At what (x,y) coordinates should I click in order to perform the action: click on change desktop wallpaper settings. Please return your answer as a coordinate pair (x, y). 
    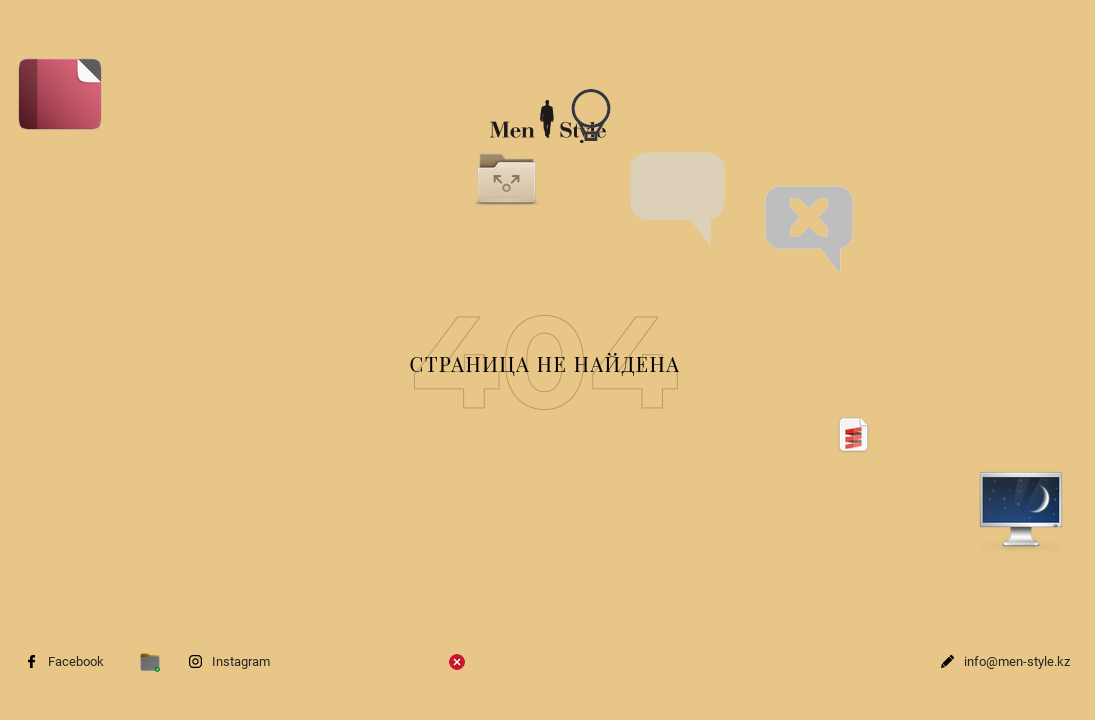
    Looking at the image, I should click on (60, 91).